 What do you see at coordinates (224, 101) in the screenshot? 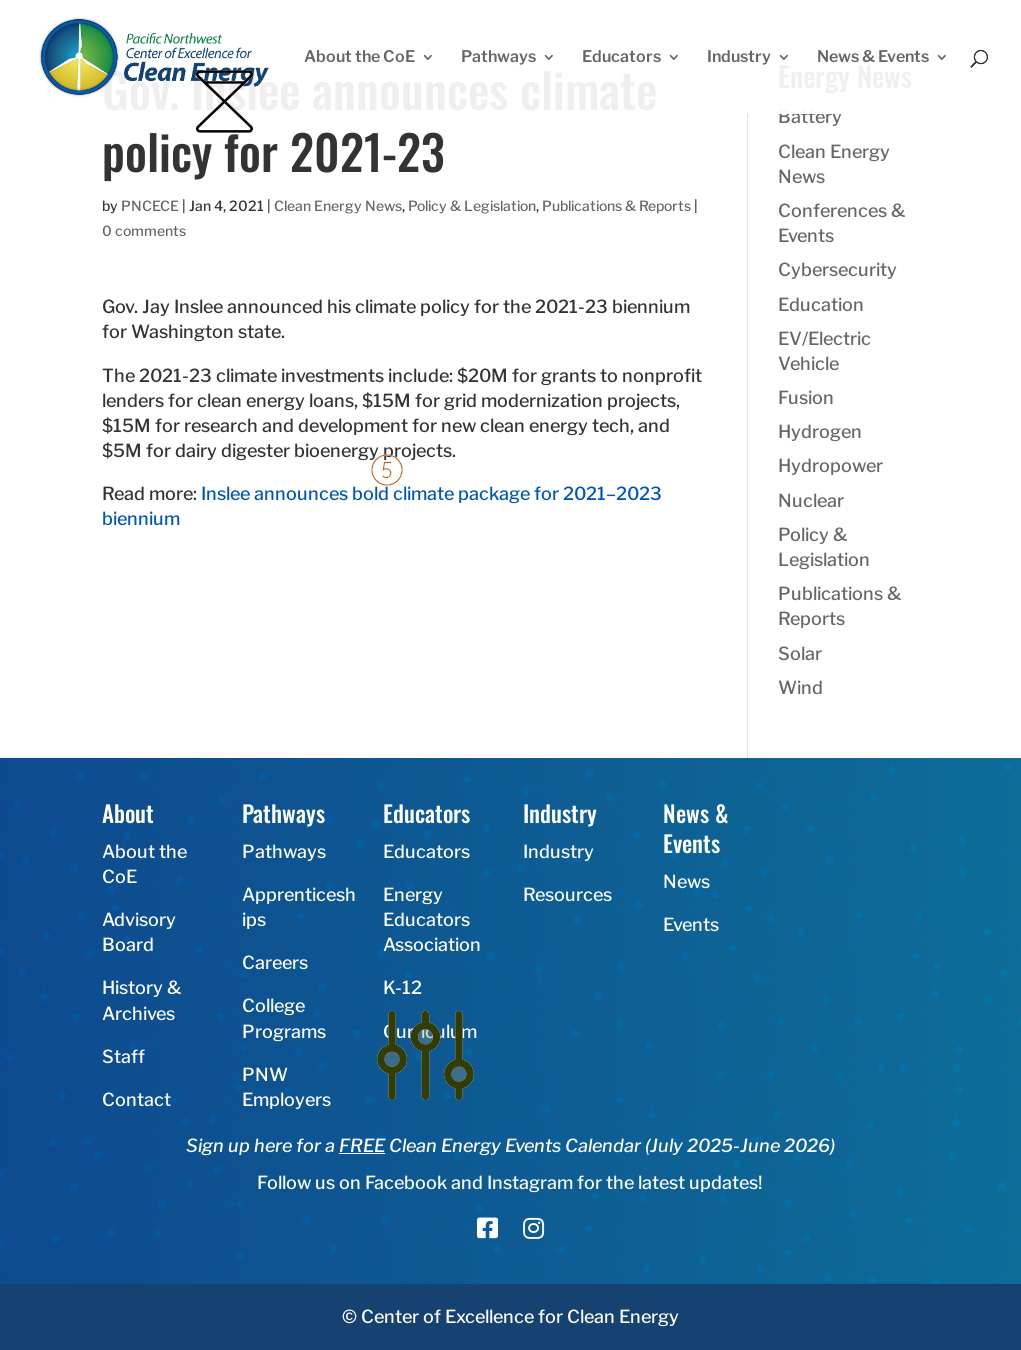
I see `indicates high time remaining` at bounding box center [224, 101].